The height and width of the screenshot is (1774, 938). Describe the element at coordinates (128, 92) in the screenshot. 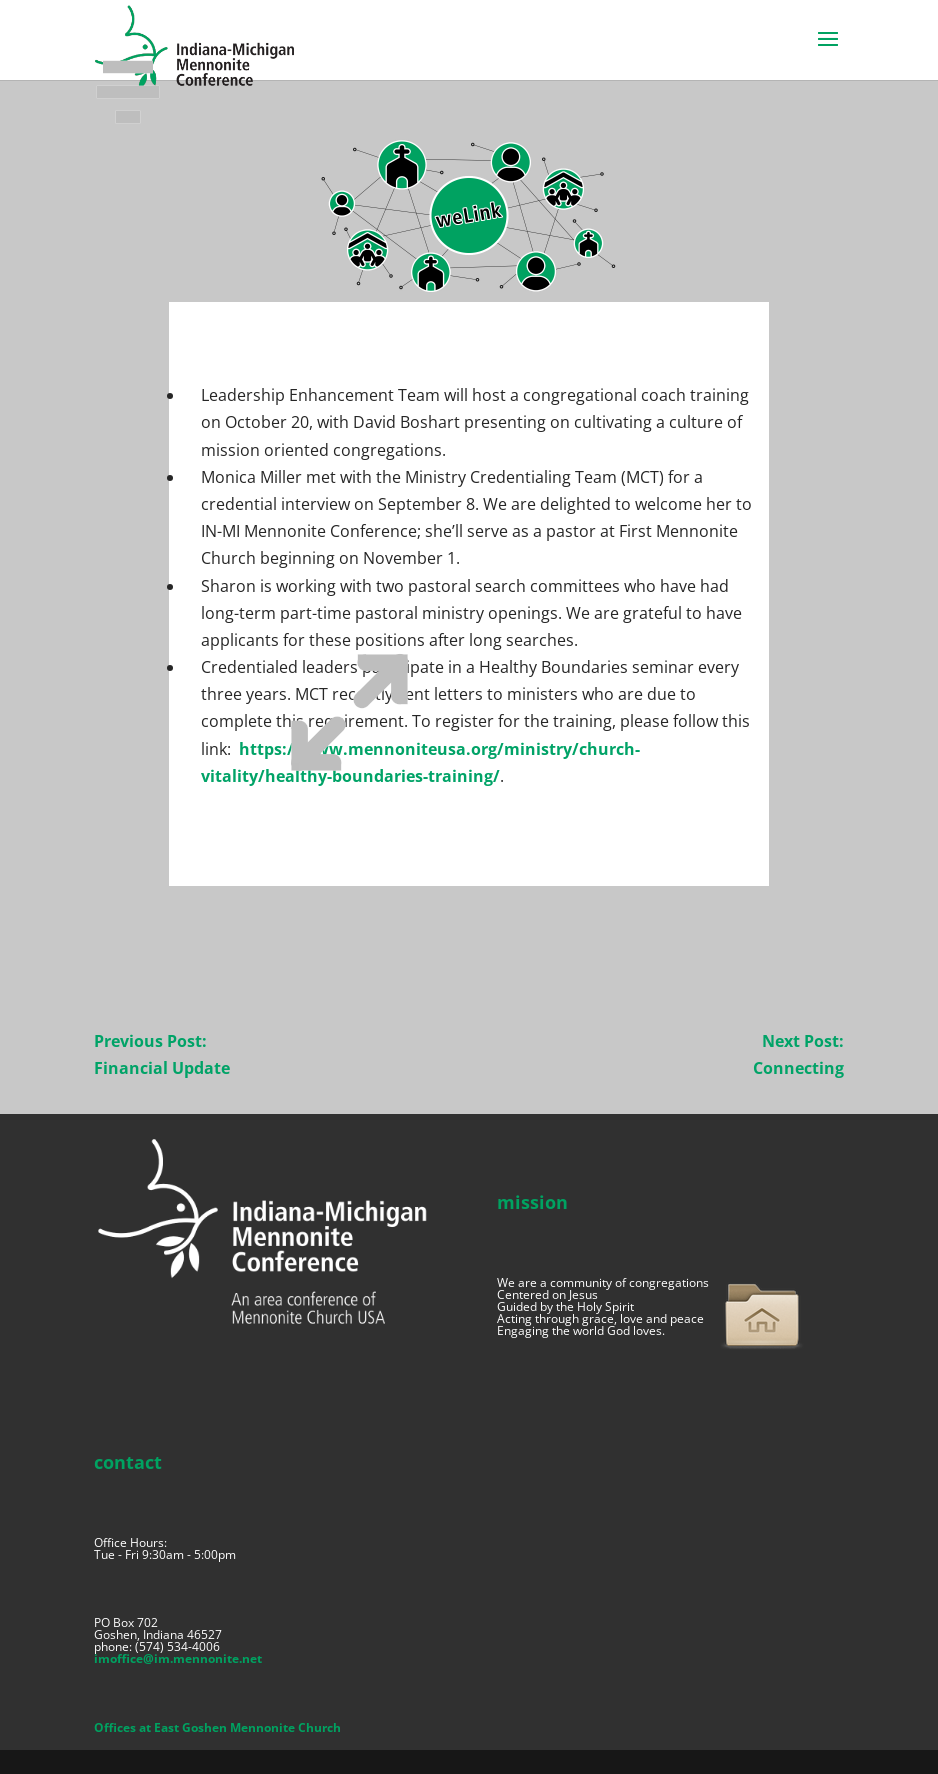

I see `center align text` at that location.